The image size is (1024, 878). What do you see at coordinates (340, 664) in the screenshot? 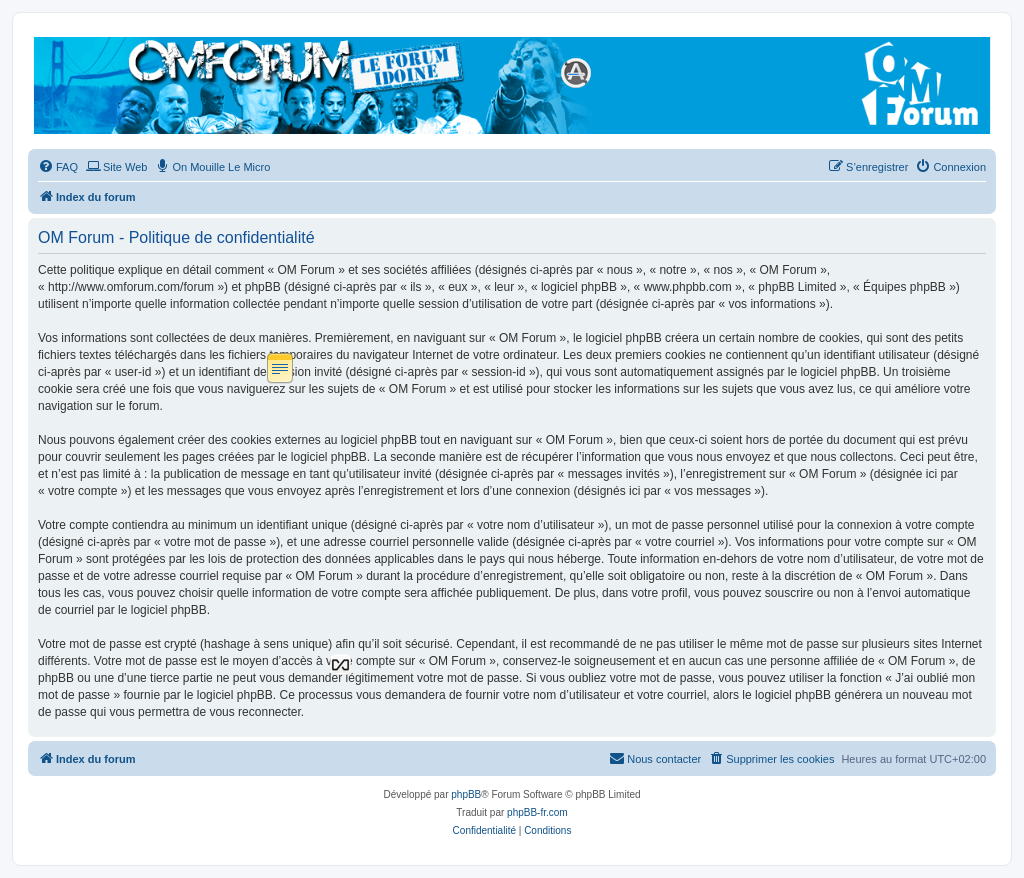
I see `open AnythingLLM app` at bounding box center [340, 664].